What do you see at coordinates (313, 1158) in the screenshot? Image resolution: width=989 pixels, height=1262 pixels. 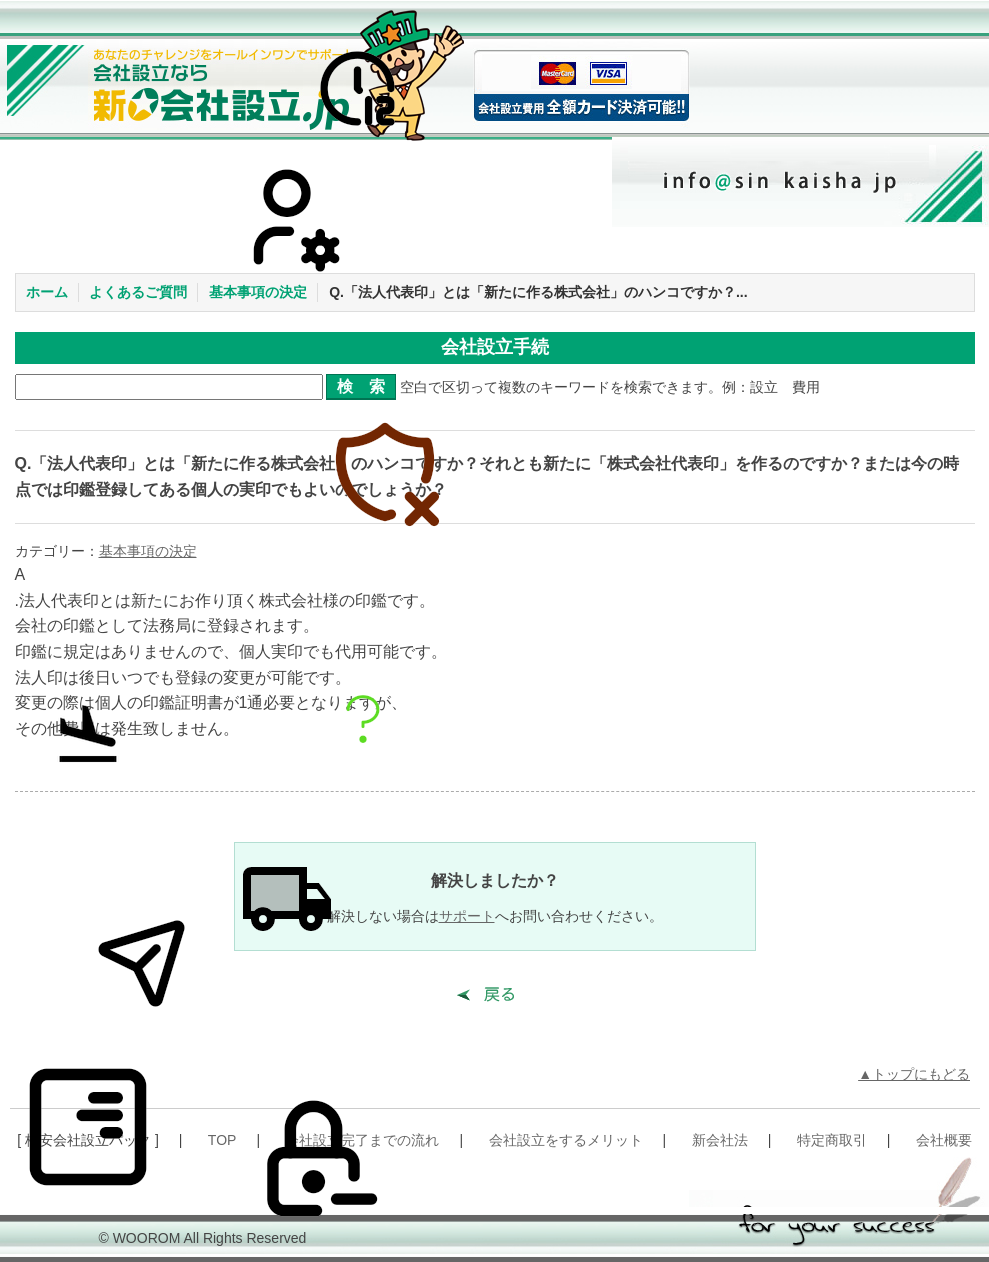 I see `remove a security restriction` at bounding box center [313, 1158].